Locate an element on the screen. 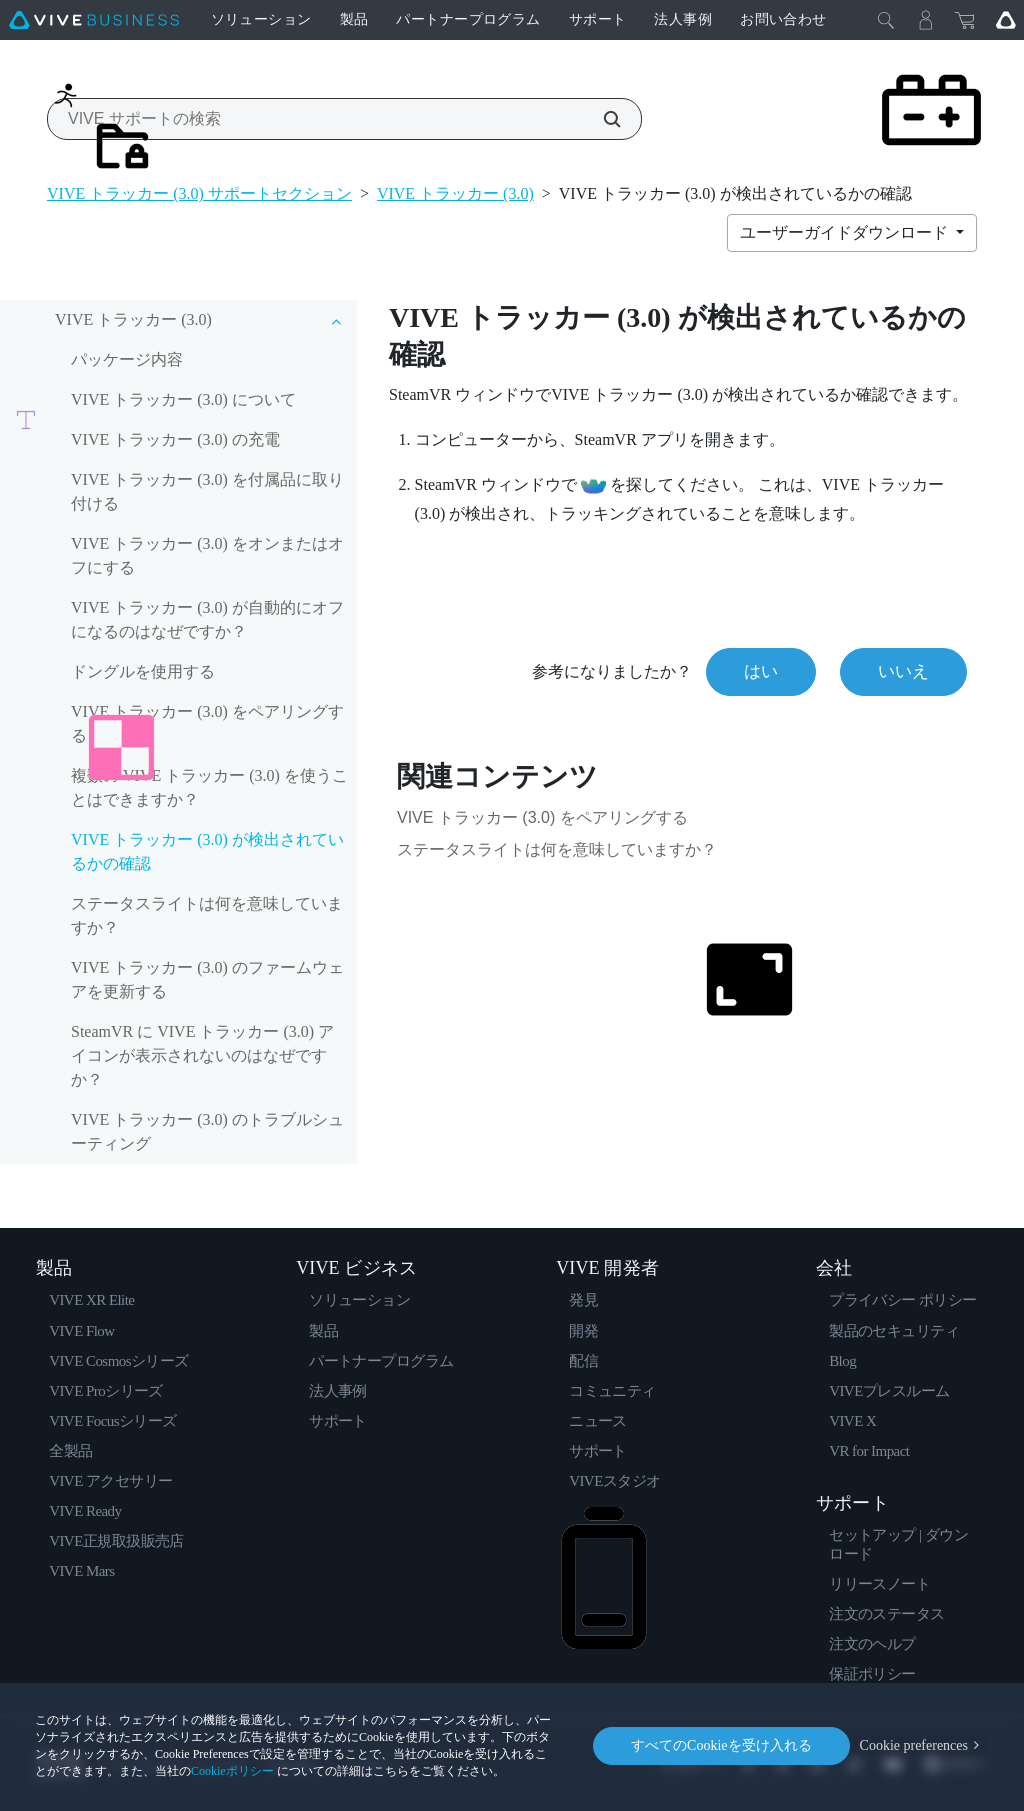 Image resolution: width=1024 pixels, height=1811 pixels. access a password-protected folder is located at coordinates (122, 146).